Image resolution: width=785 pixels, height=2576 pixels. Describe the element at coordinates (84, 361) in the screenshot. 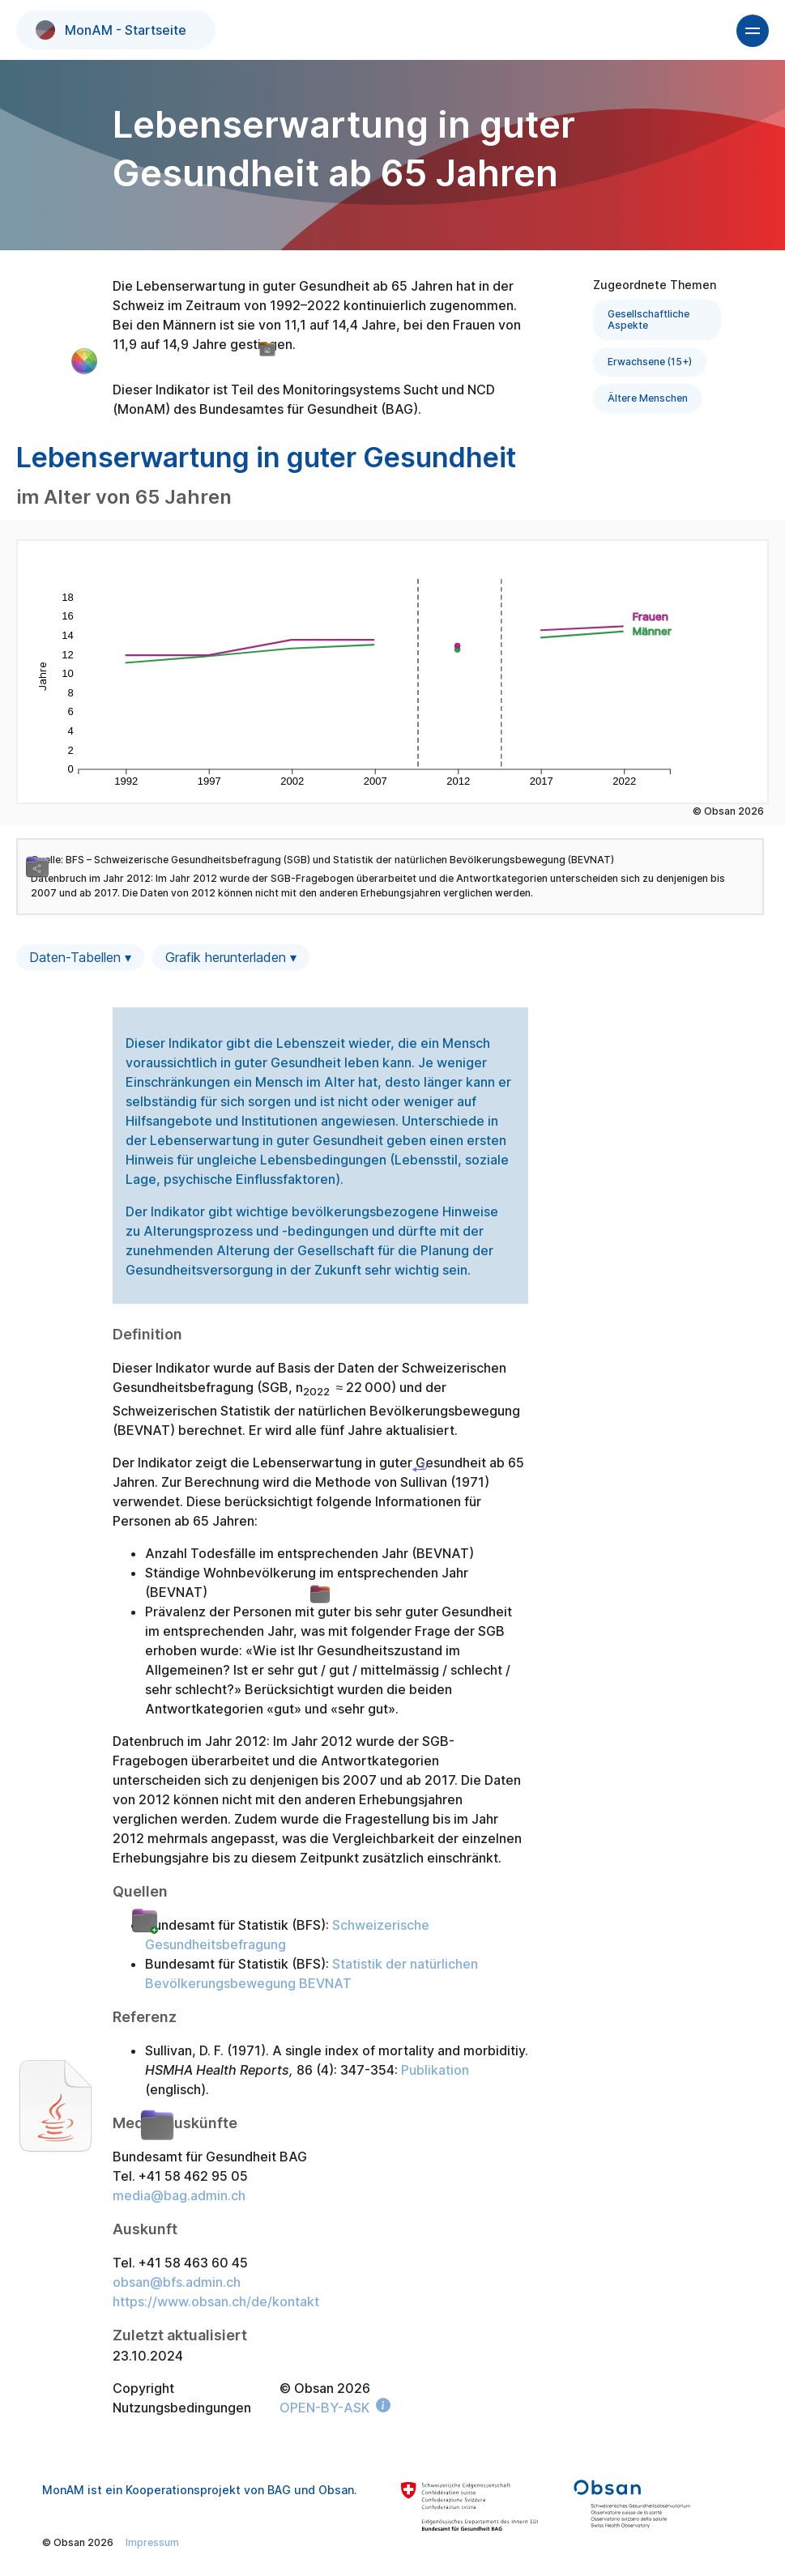

I see `access color management settings` at that location.